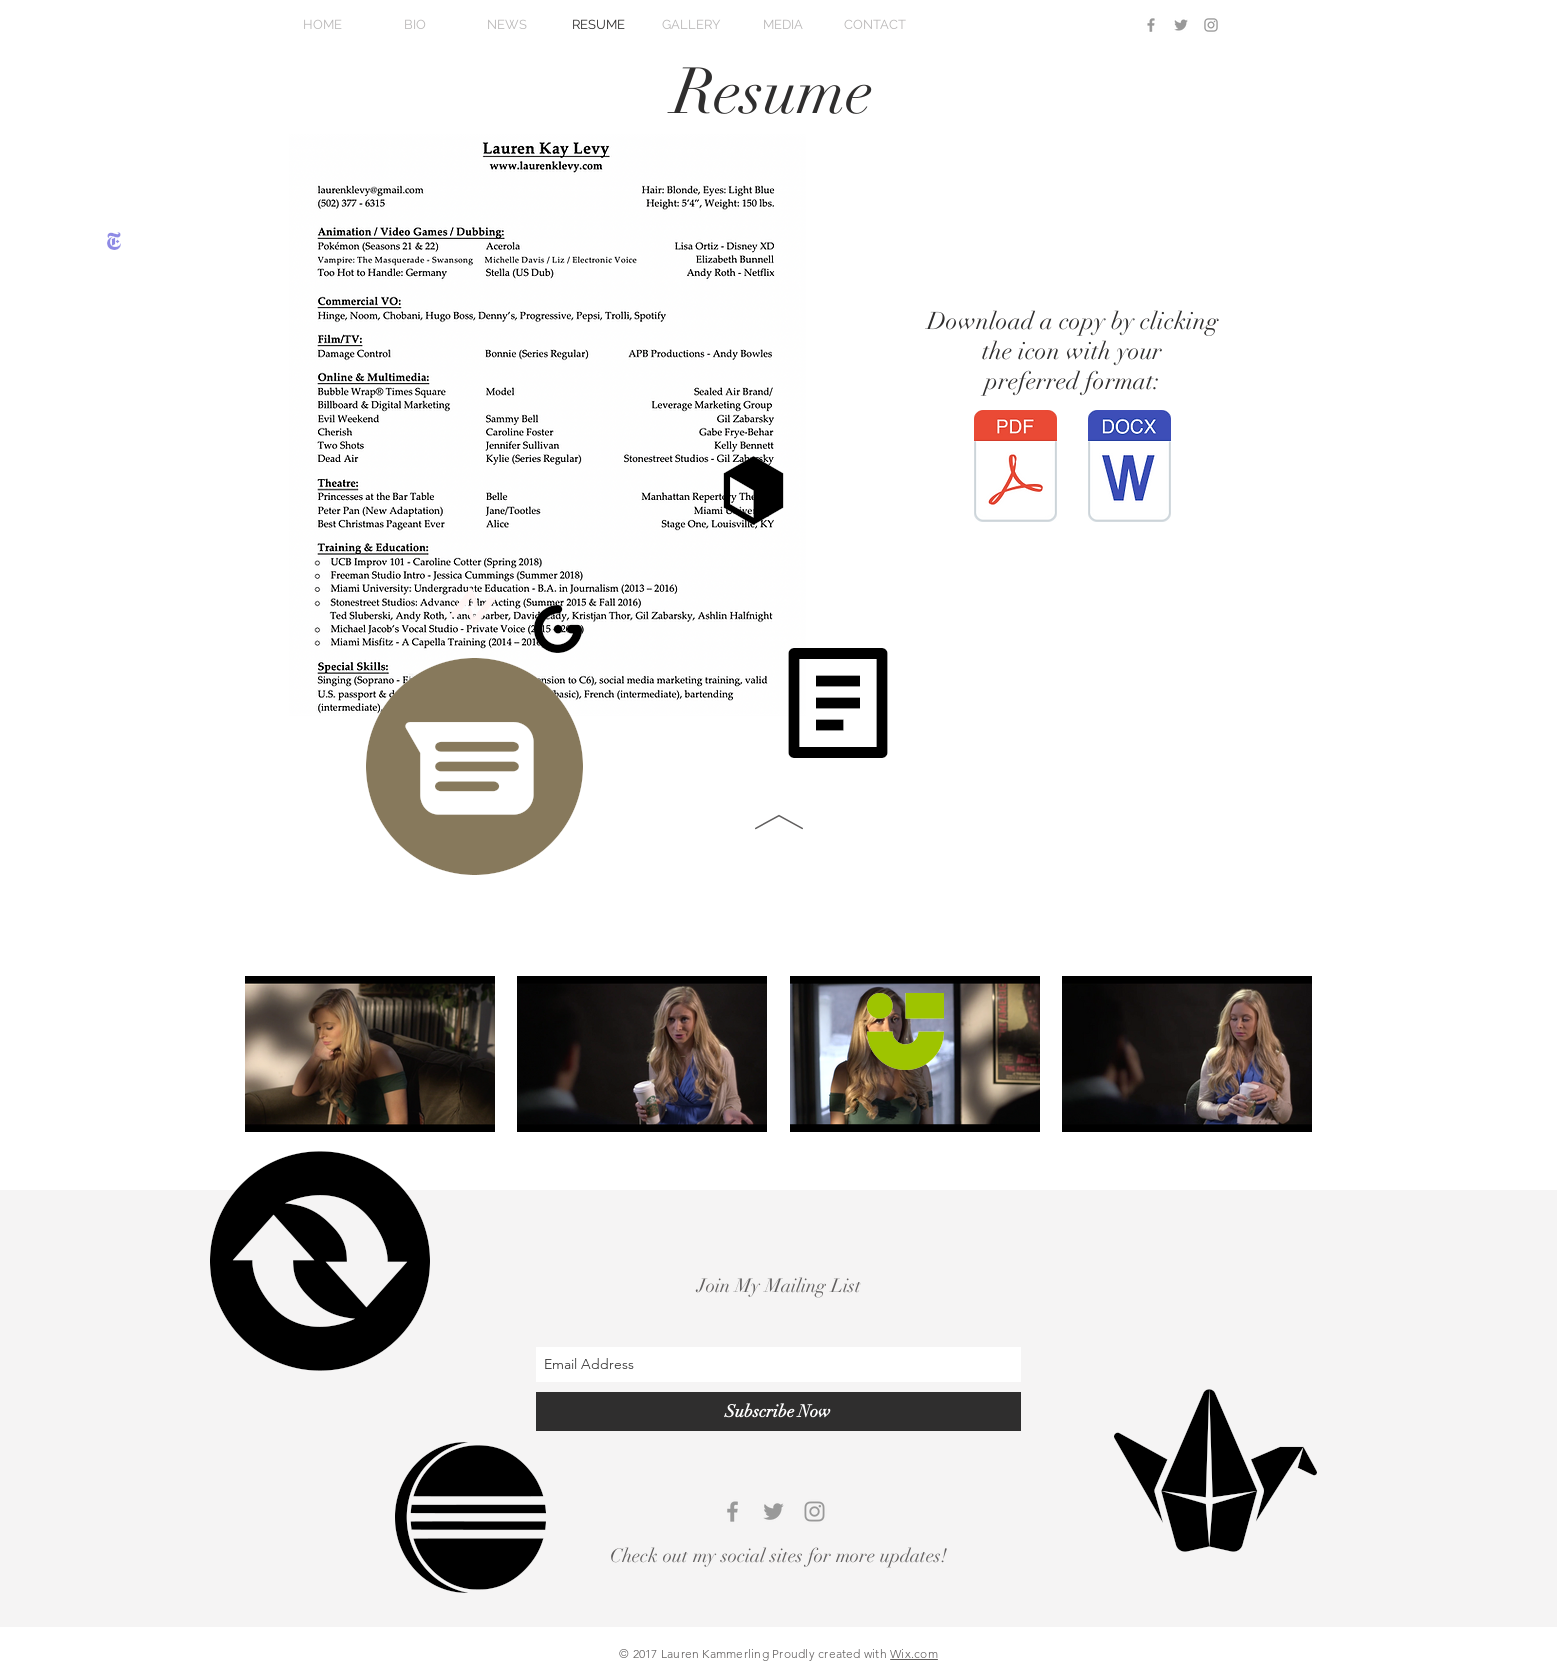 The width and height of the screenshot is (1557, 1673). Describe the element at coordinates (558, 629) in the screenshot. I see `gridsome framework logo` at that location.